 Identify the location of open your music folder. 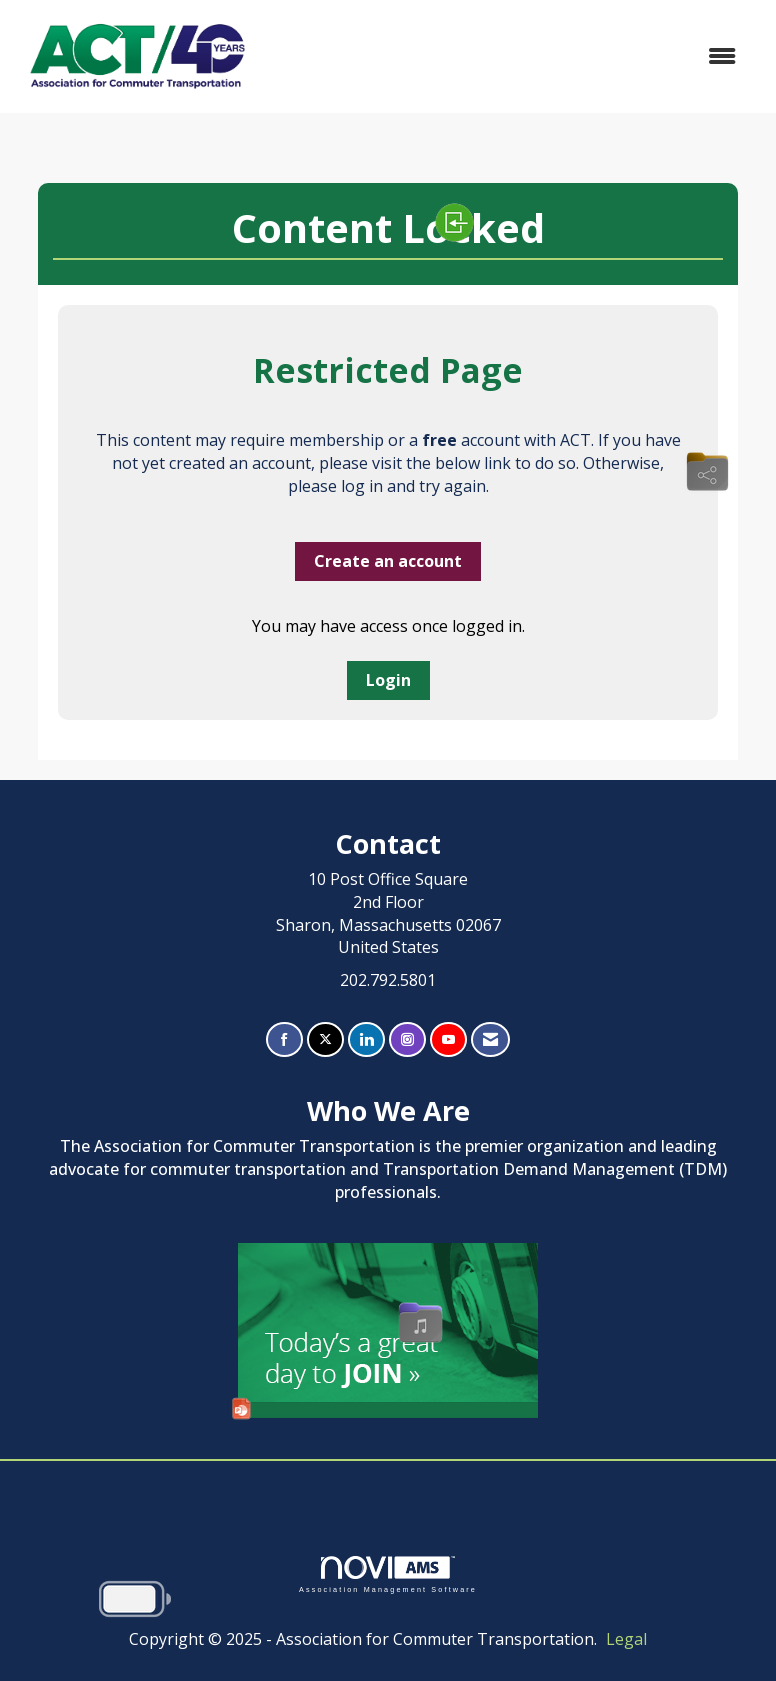
(420, 1322).